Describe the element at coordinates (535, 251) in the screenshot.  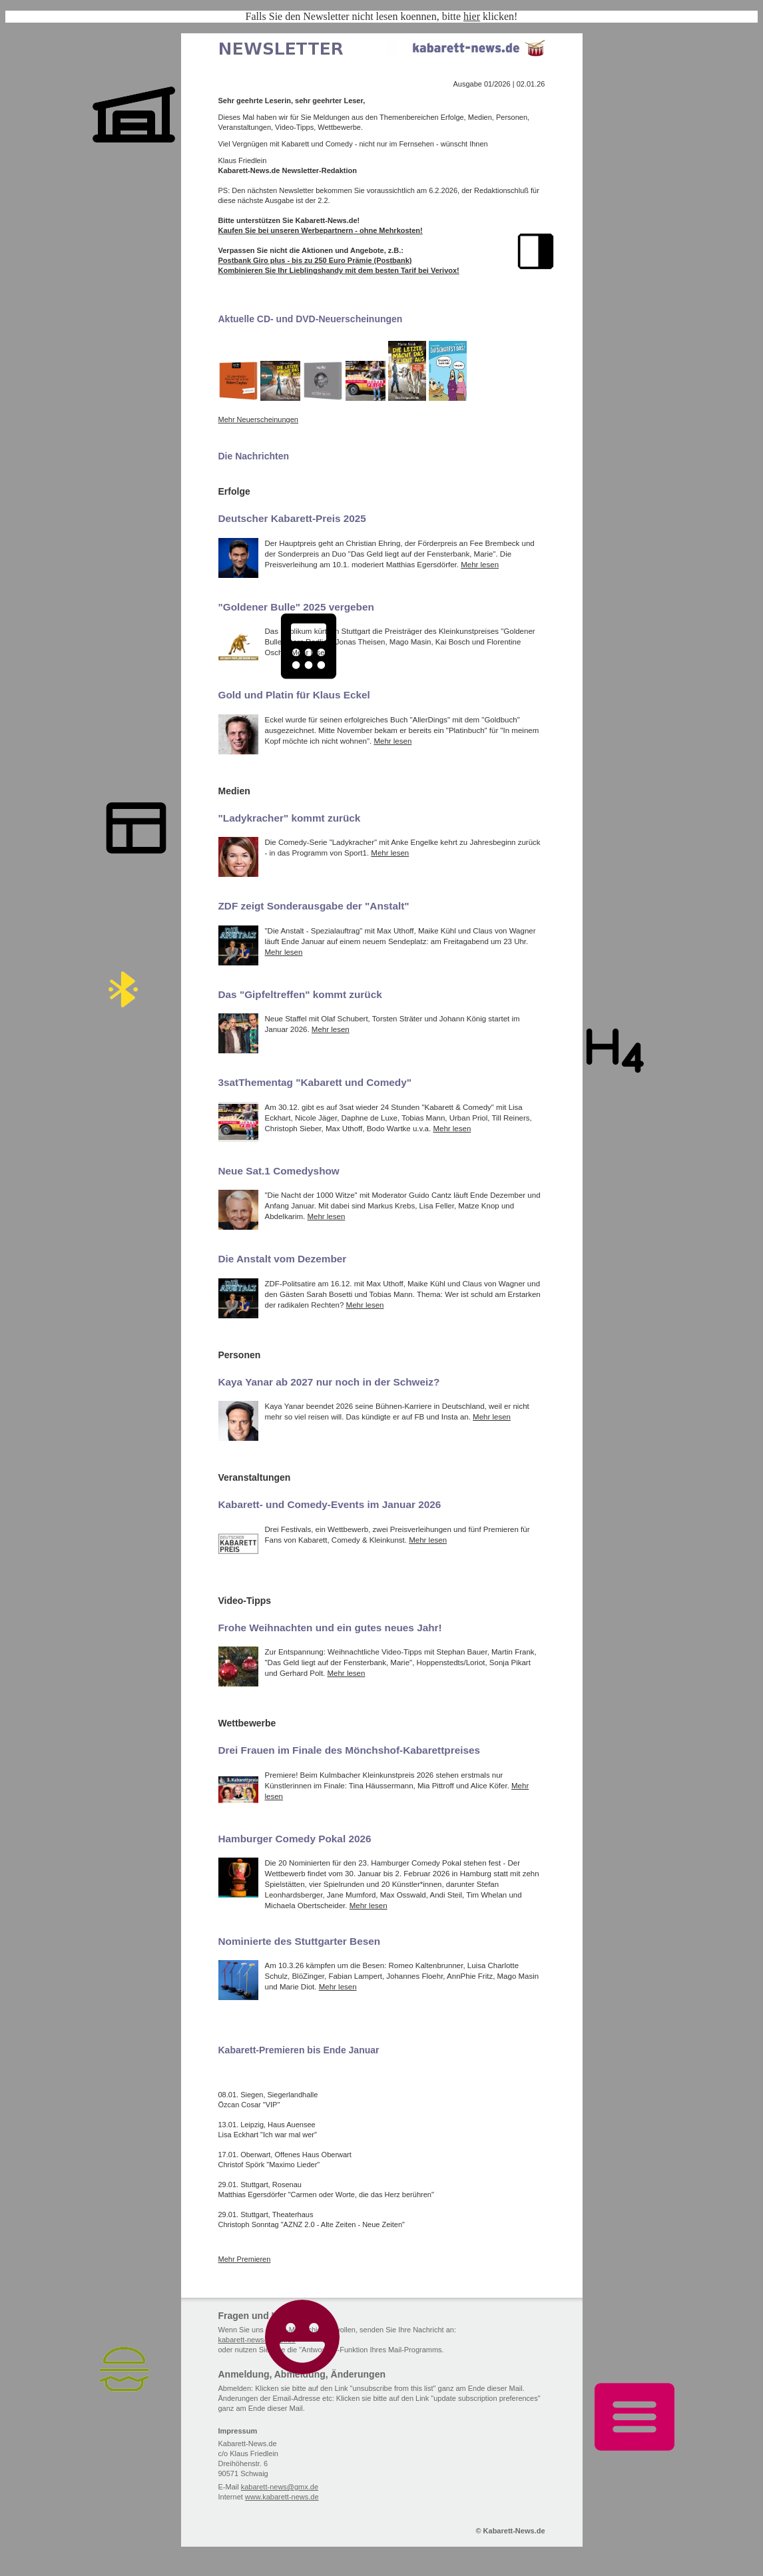
I see `toggle the right sidebar panel` at that location.